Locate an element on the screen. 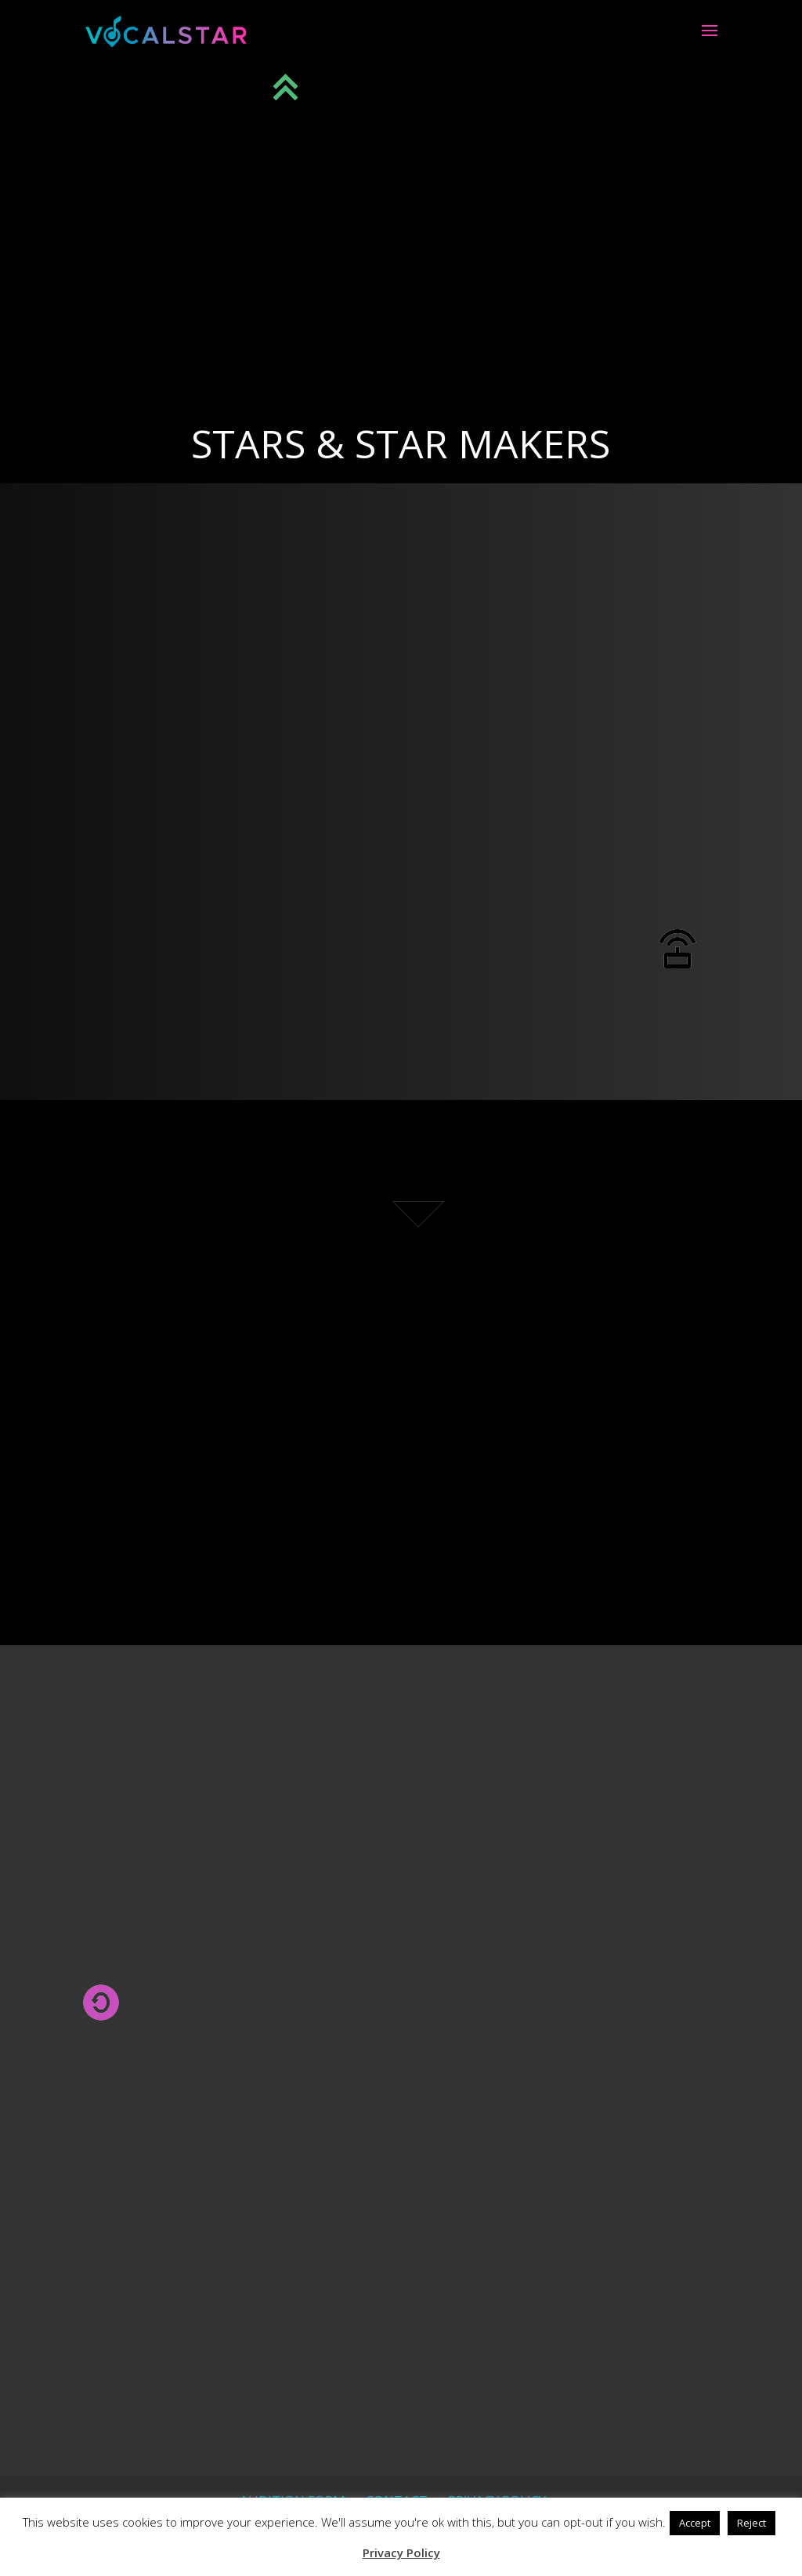 The width and height of the screenshot is (802, 2576). expand dropdown menu is located at coordinates (418, 1210).